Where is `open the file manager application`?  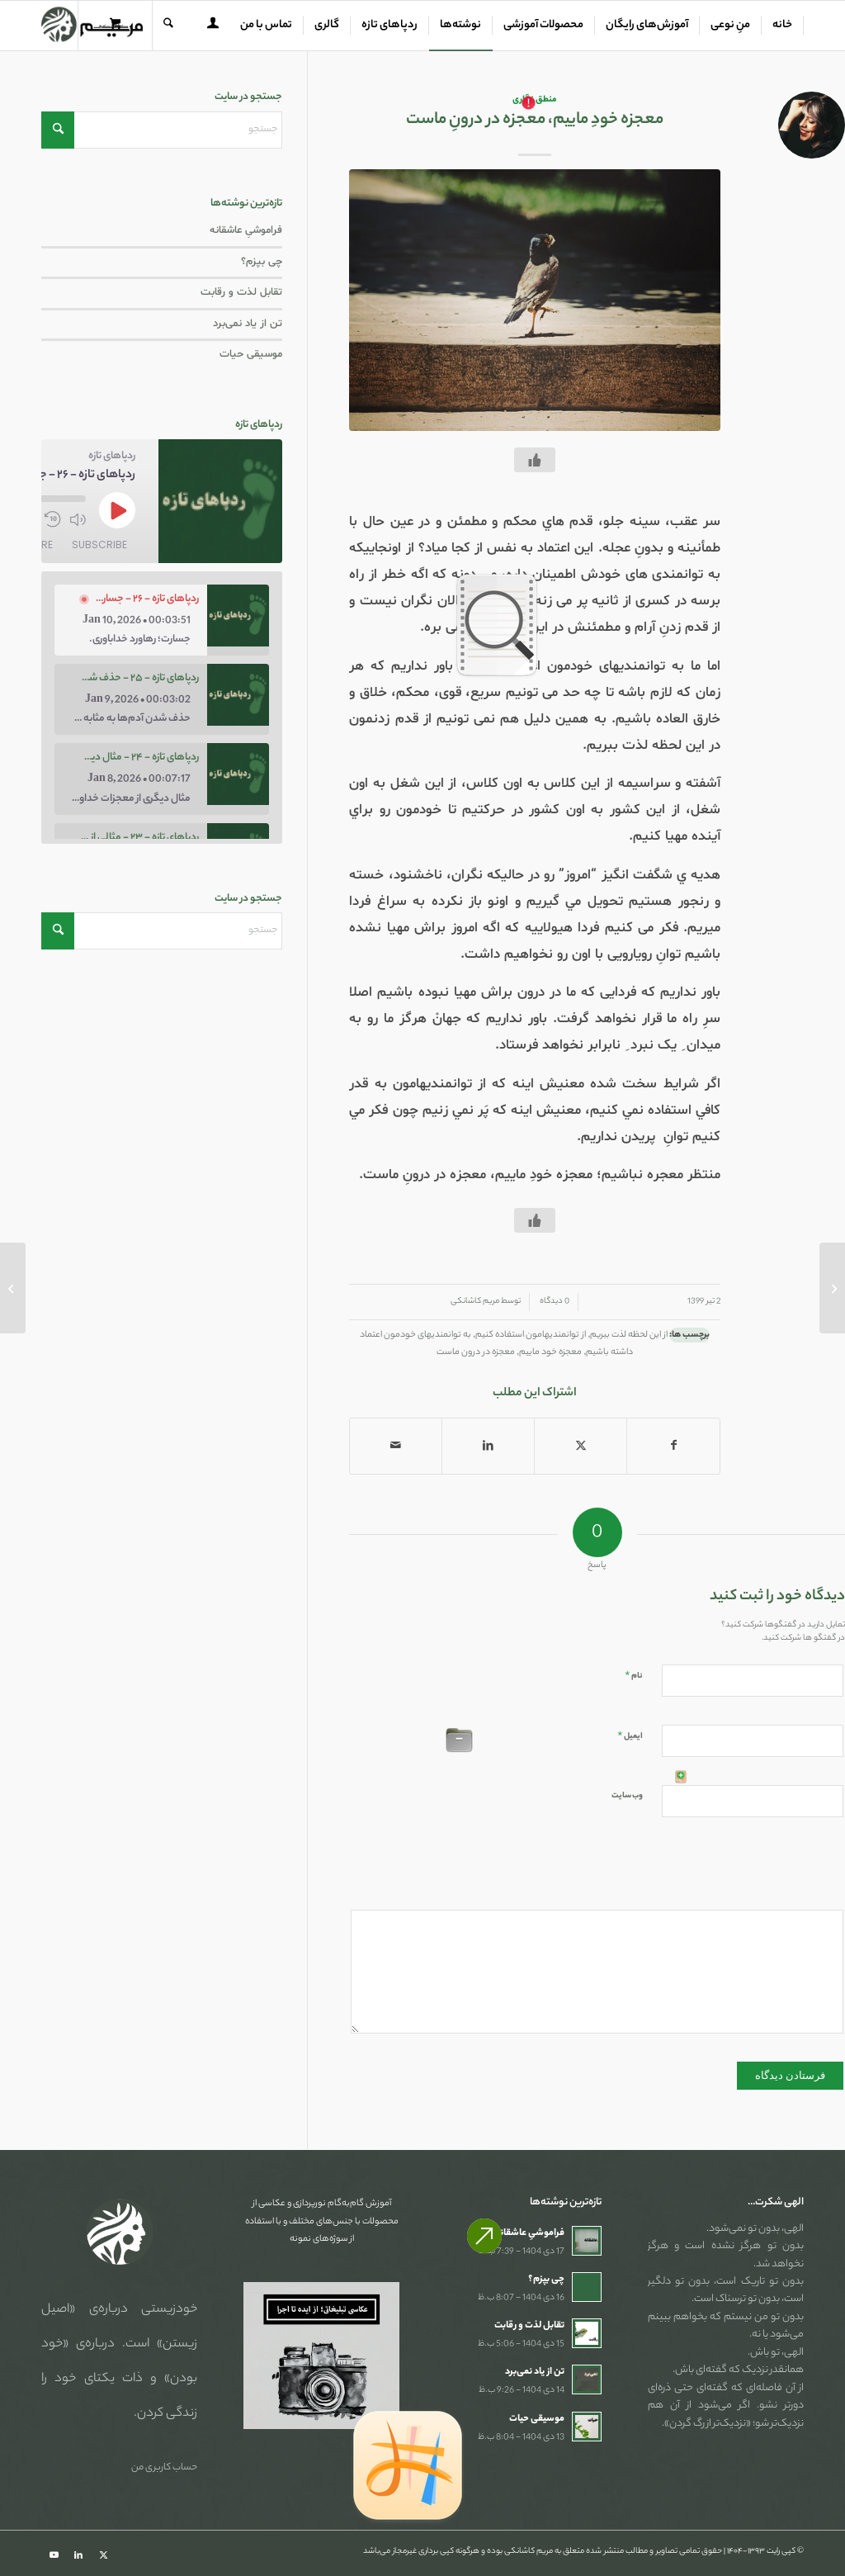
open the file manager application is located at coordinates (459, 1740).